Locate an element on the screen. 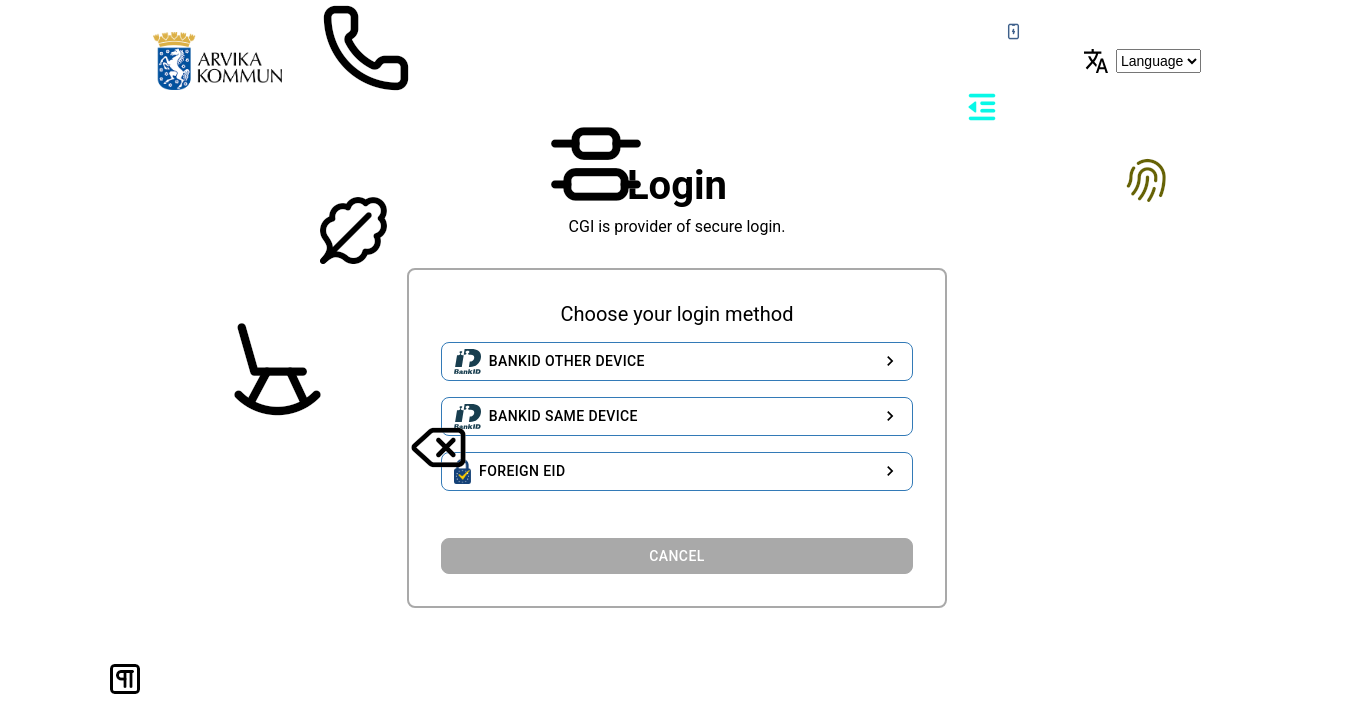 The width and height of the screenshot is (1354, 720). decrease text indentation is located at coordinates (982, 107).